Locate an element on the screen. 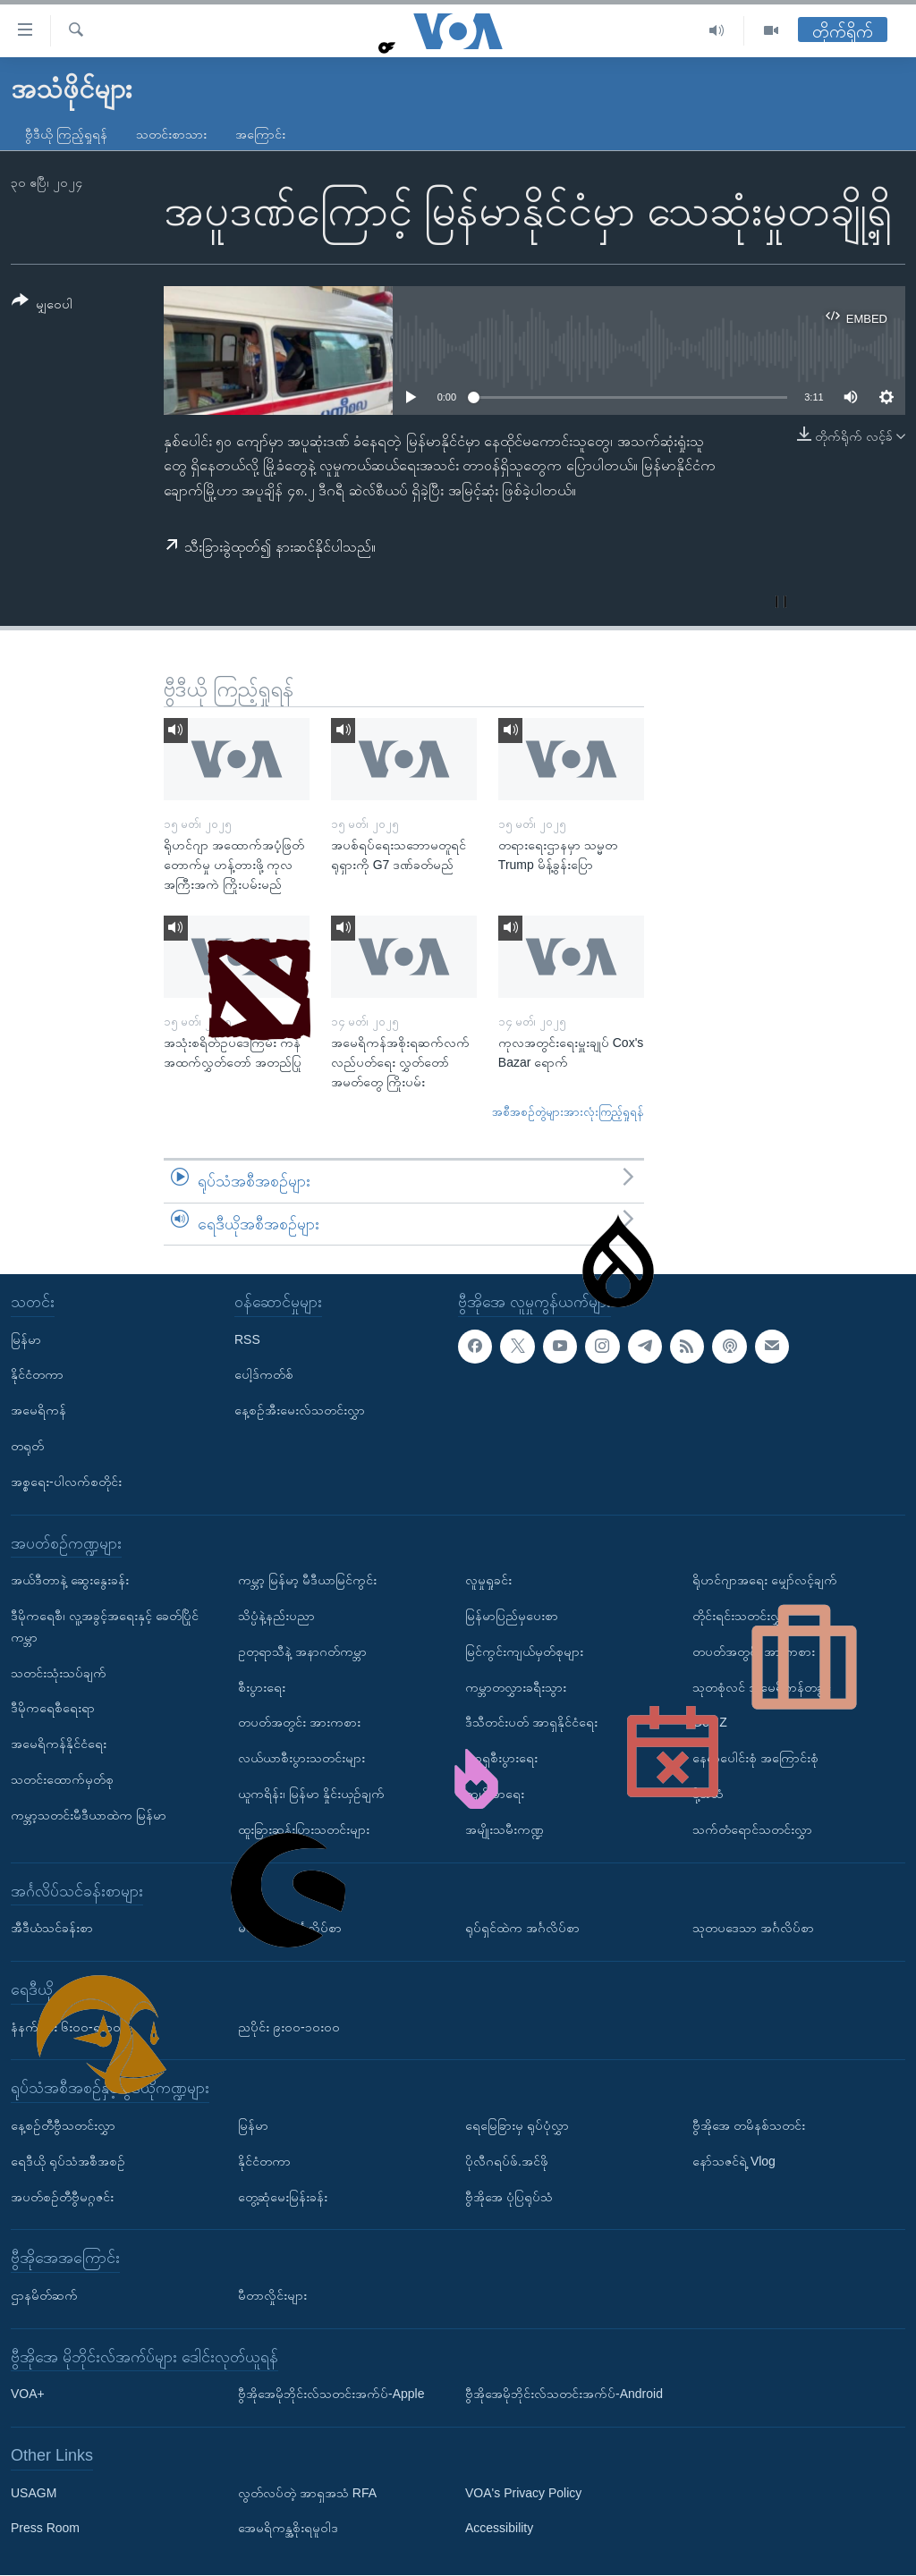 Image resolution: width=916 pixels, height=2576 pixels. Shopware e-commerce platform logo is located at coordinates (288, 1890).